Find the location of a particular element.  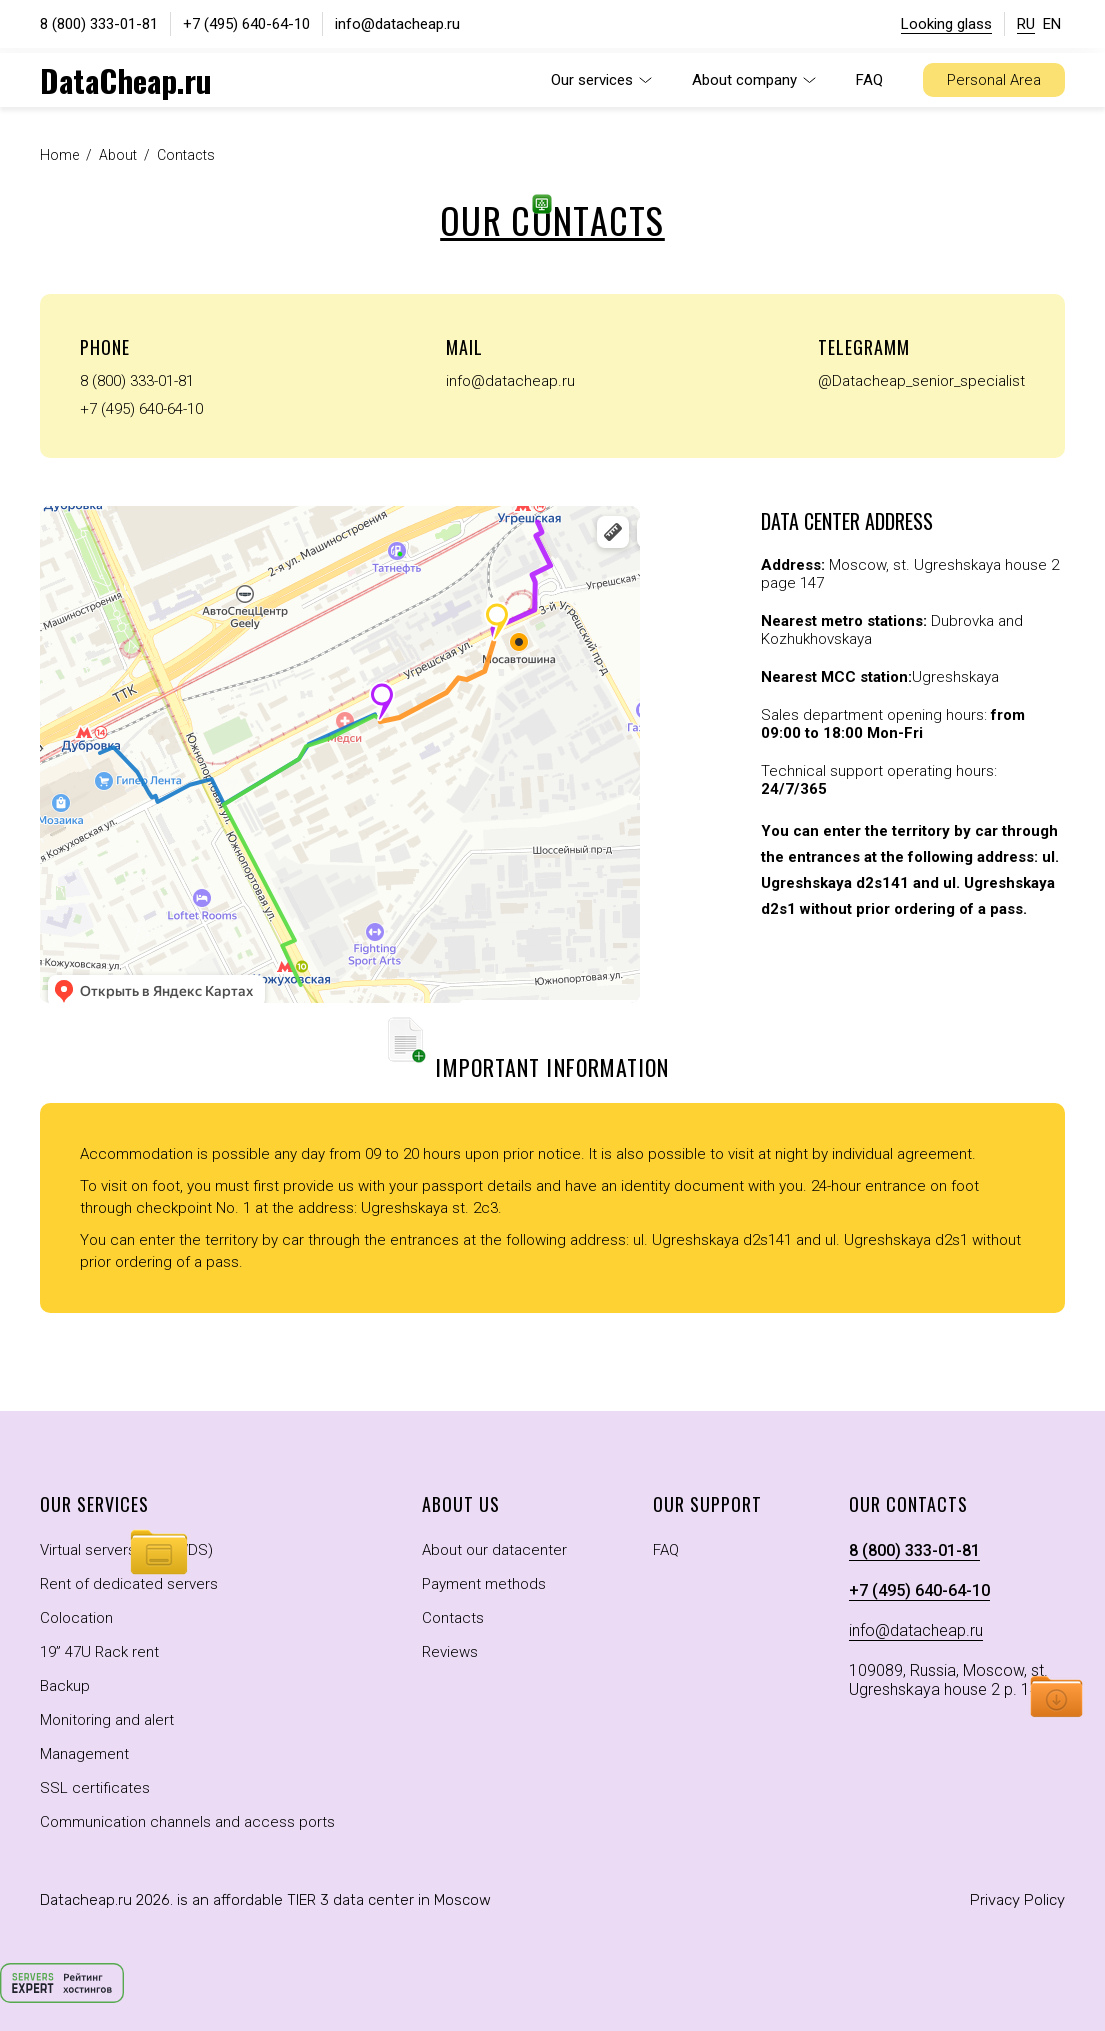

create a new document is located at coordinates (405, 1039).